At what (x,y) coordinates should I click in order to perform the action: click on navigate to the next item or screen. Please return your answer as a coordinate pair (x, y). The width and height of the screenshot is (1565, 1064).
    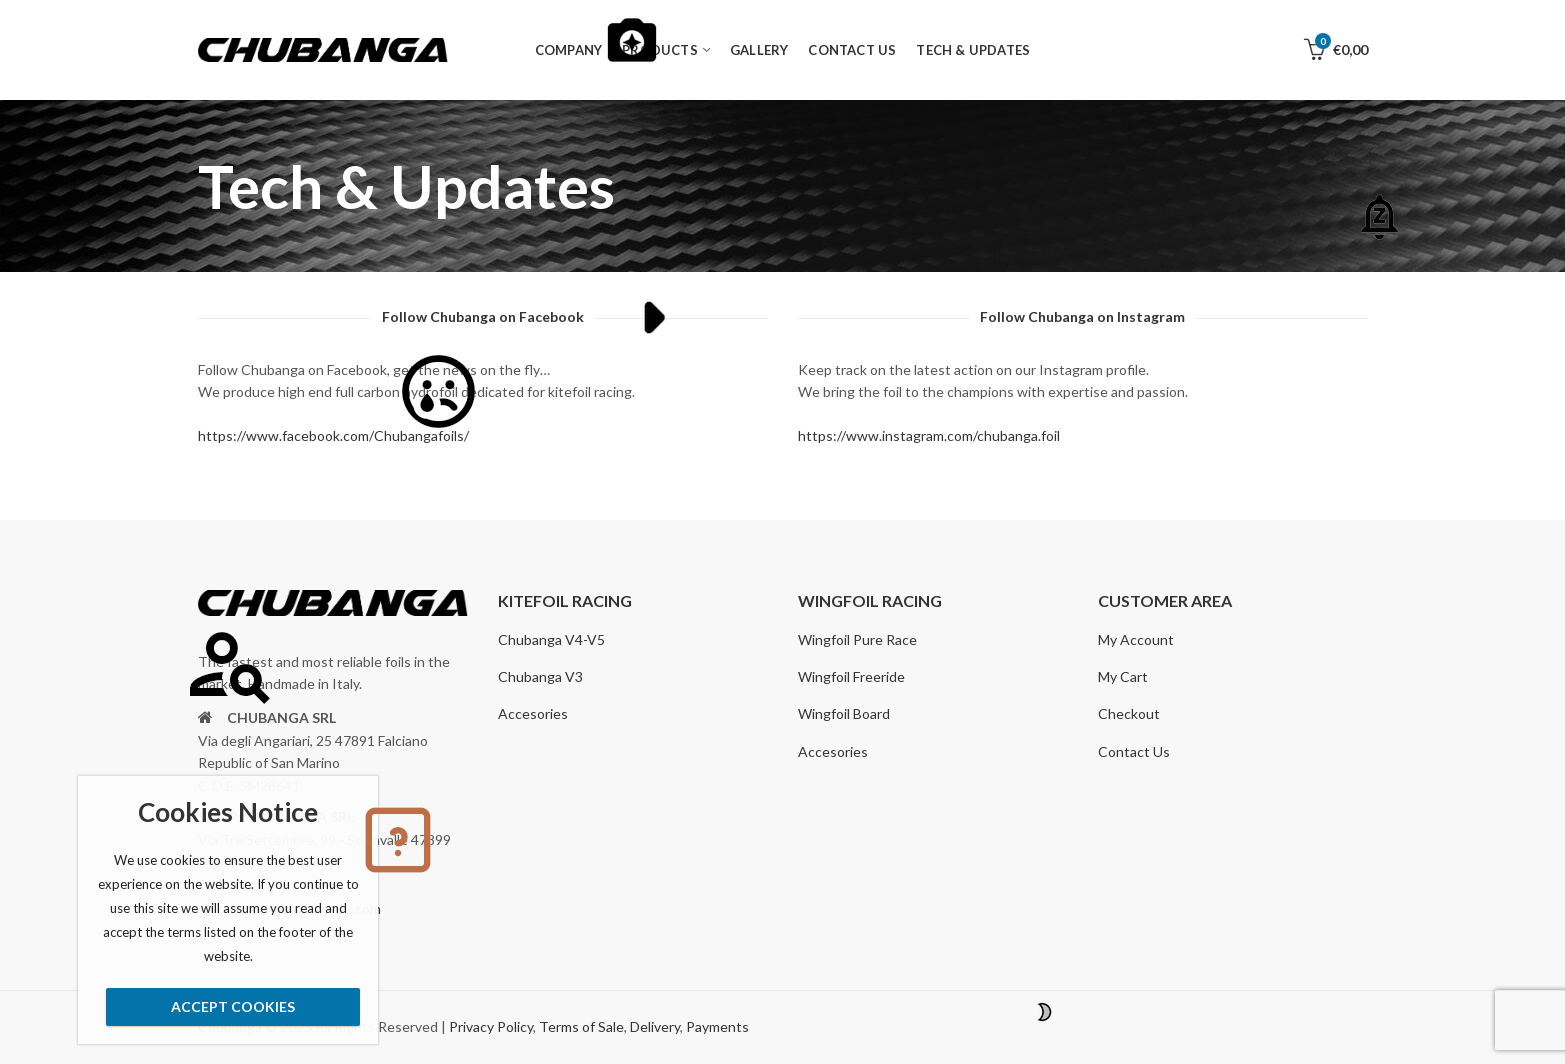
    Looking at the image, I should click on (653, 317).